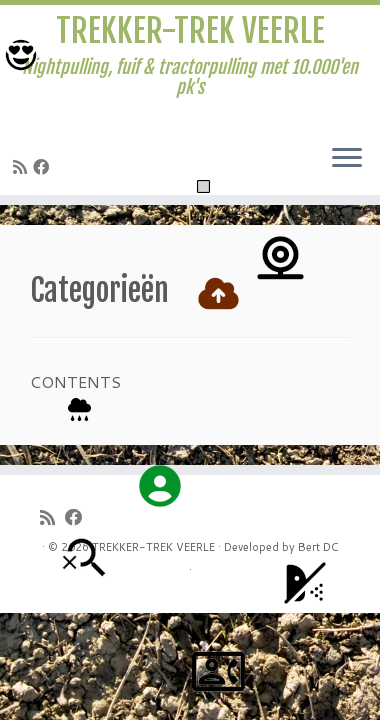  I want to click on indicates coughing is prohibited in this area, so click(305, 583).